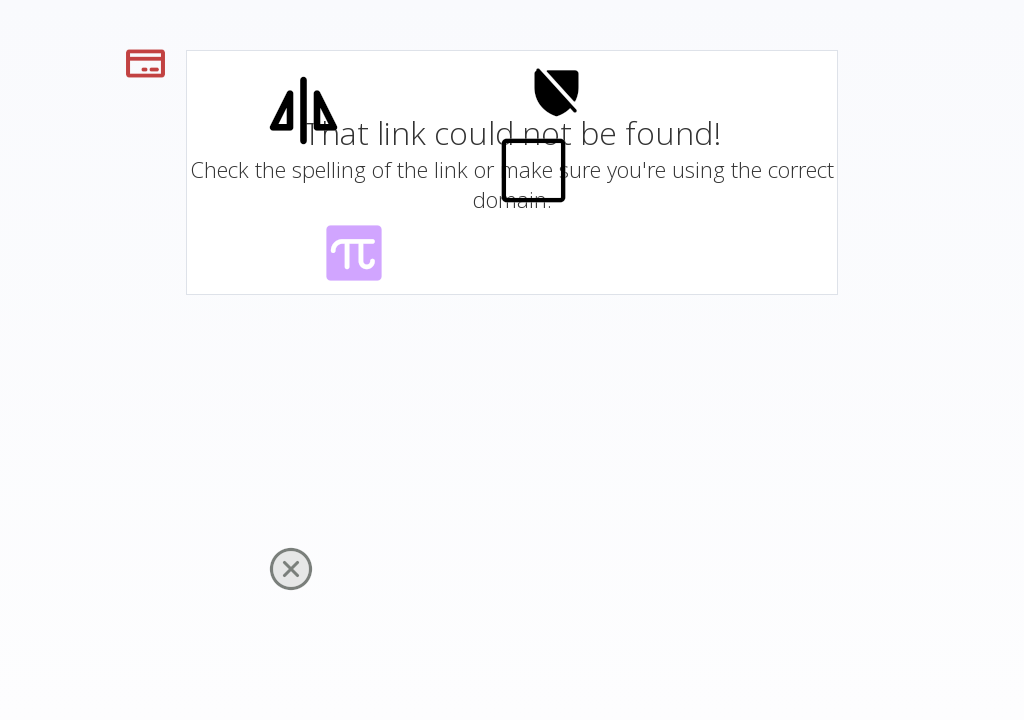  Describe the element at coordinates (145, 63) in the screenshot. I see `manage payment methods` at that location.